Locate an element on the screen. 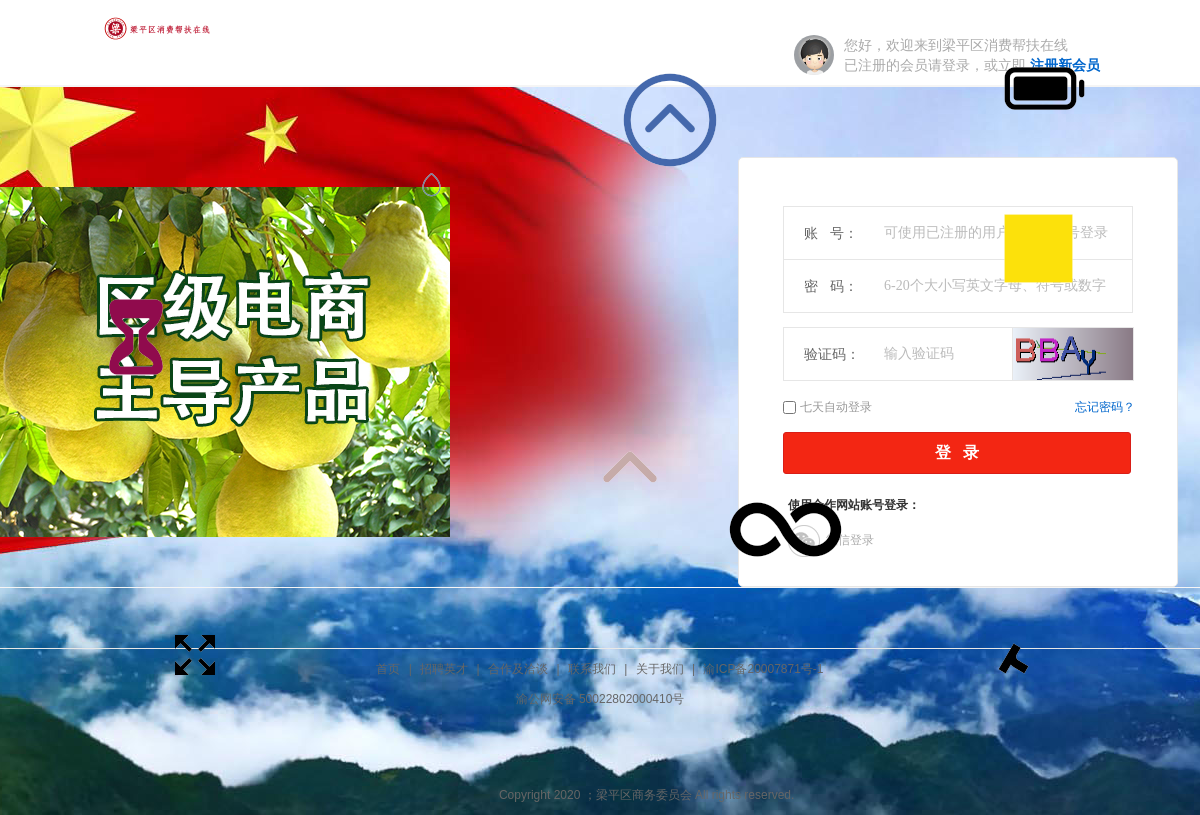 This screenshot has height=815, width=1200. indicates battery is fully charged is located at coordinates (1044, 88).